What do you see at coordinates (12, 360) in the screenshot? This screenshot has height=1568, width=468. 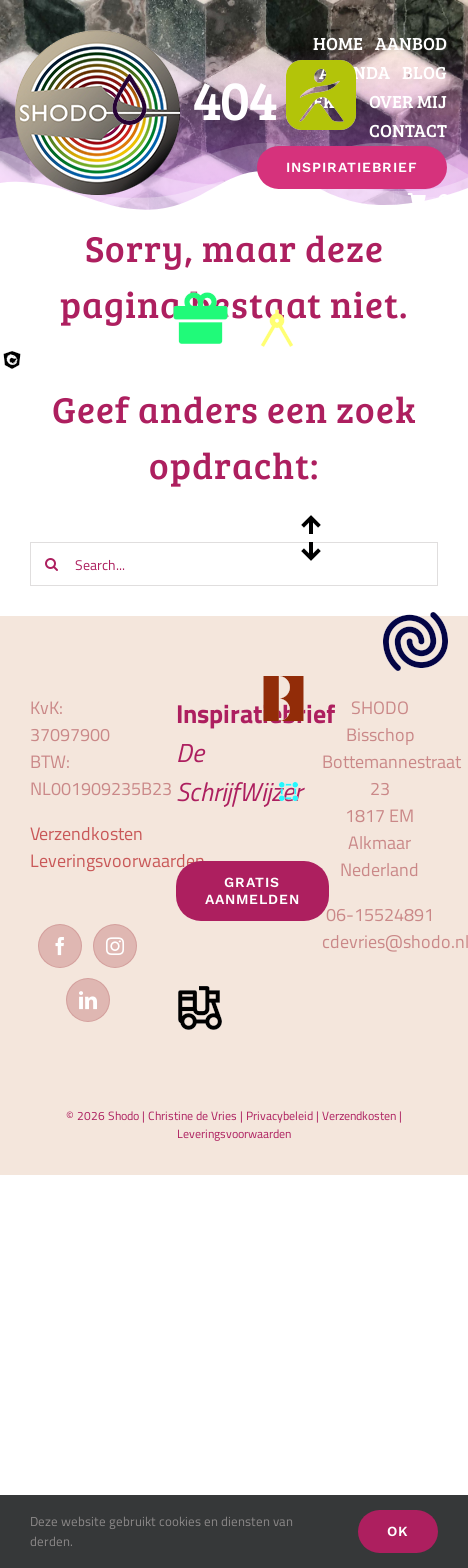 I see `ngrx state management library logo` at bounding box center [12, 360].